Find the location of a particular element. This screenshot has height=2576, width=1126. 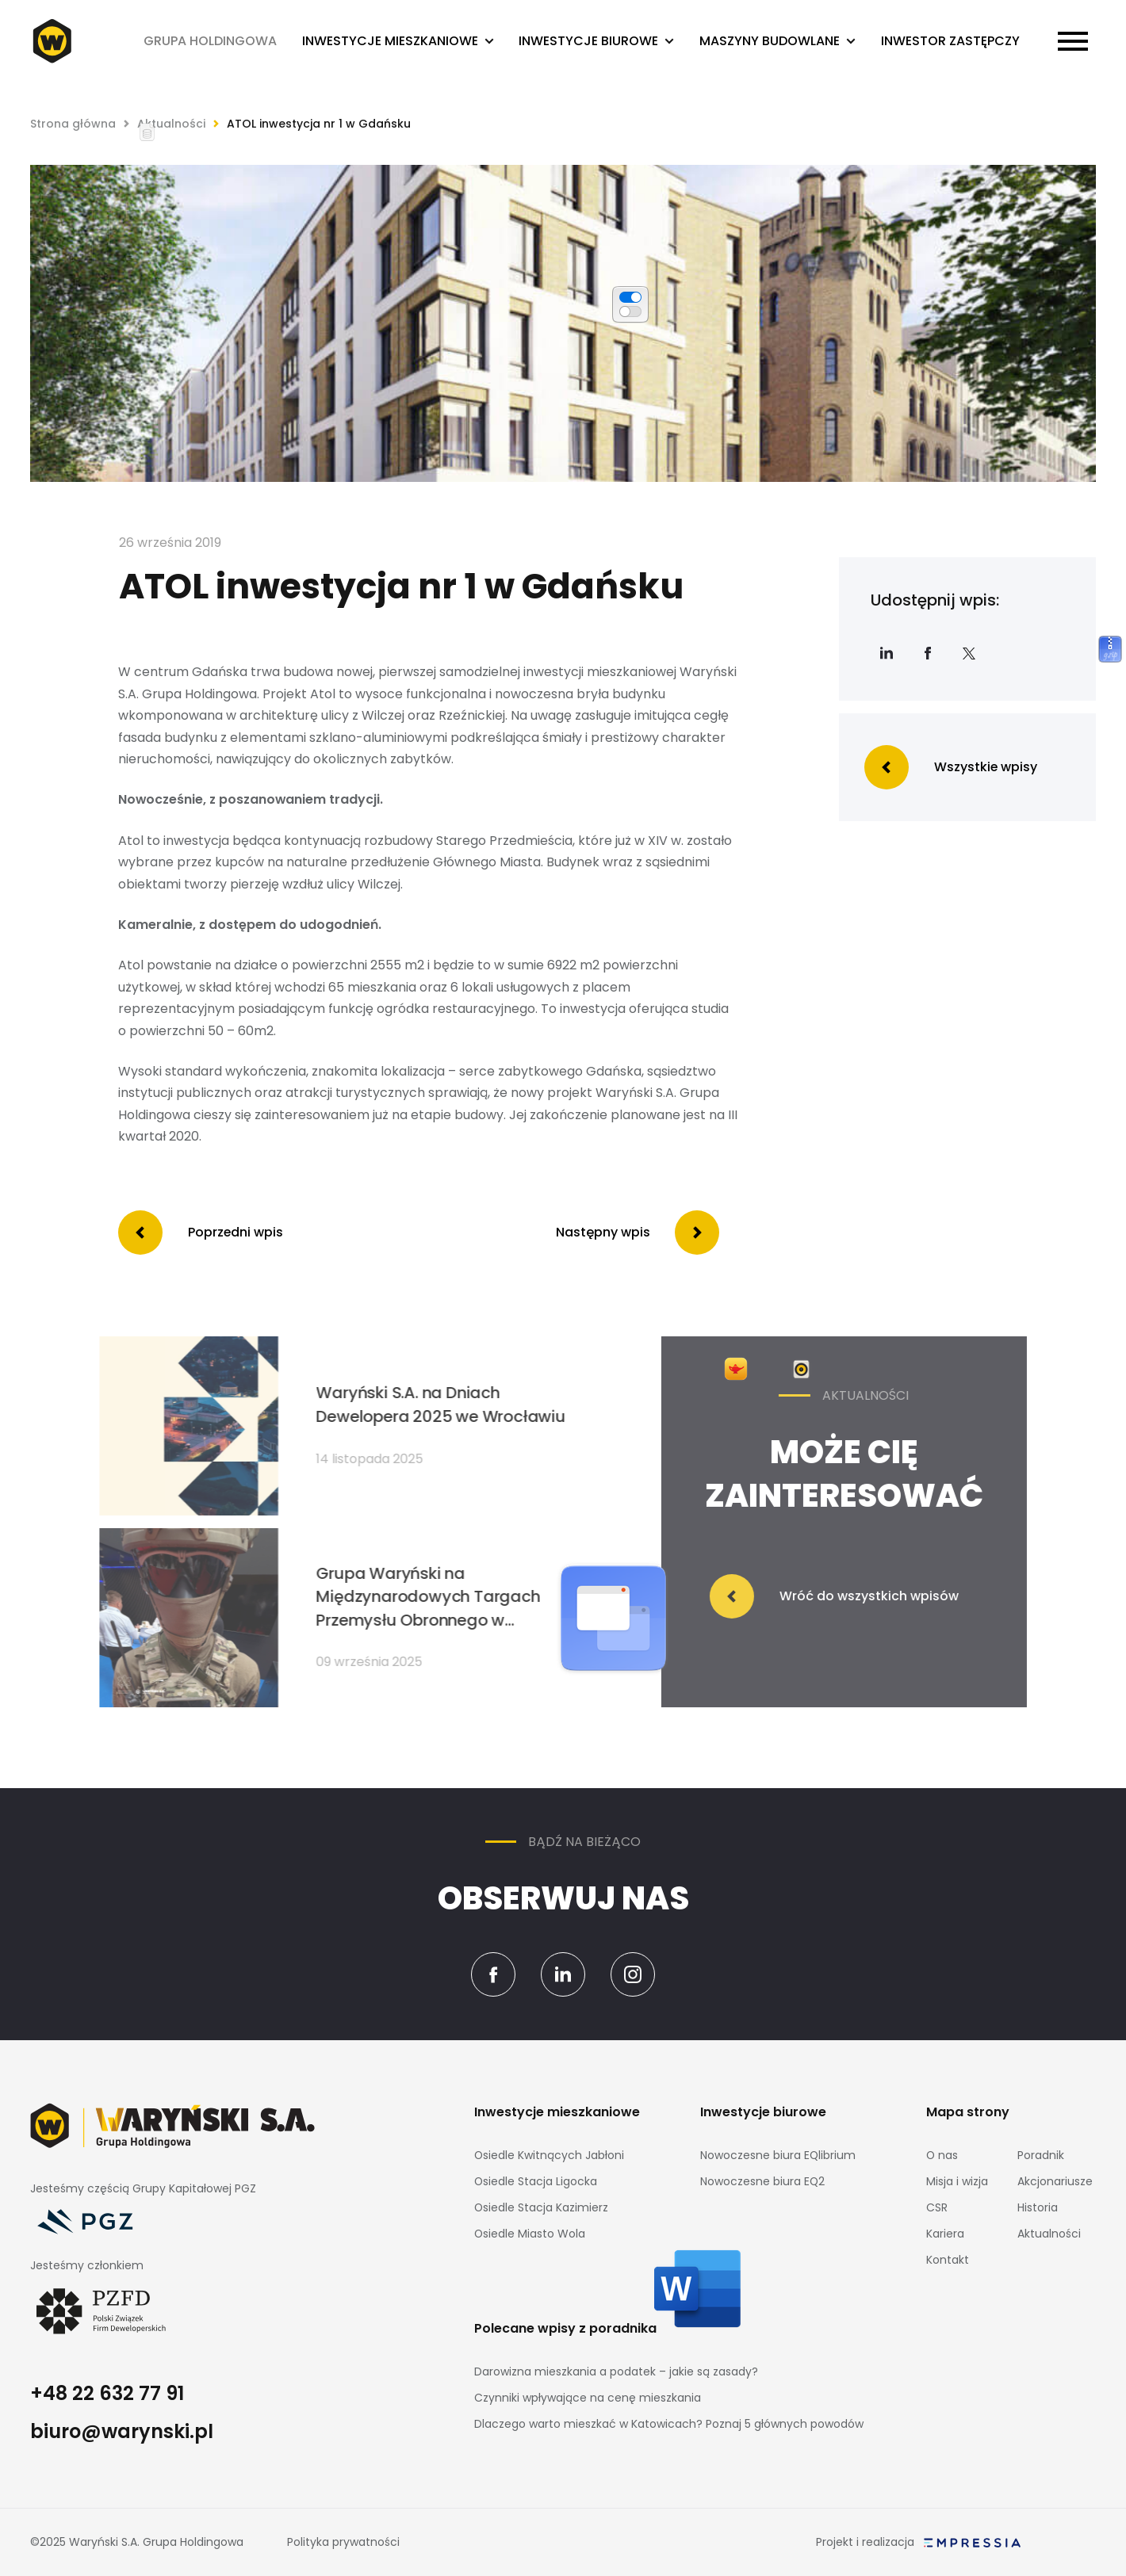

open geany text editor is located at coordinates (736, 1369).